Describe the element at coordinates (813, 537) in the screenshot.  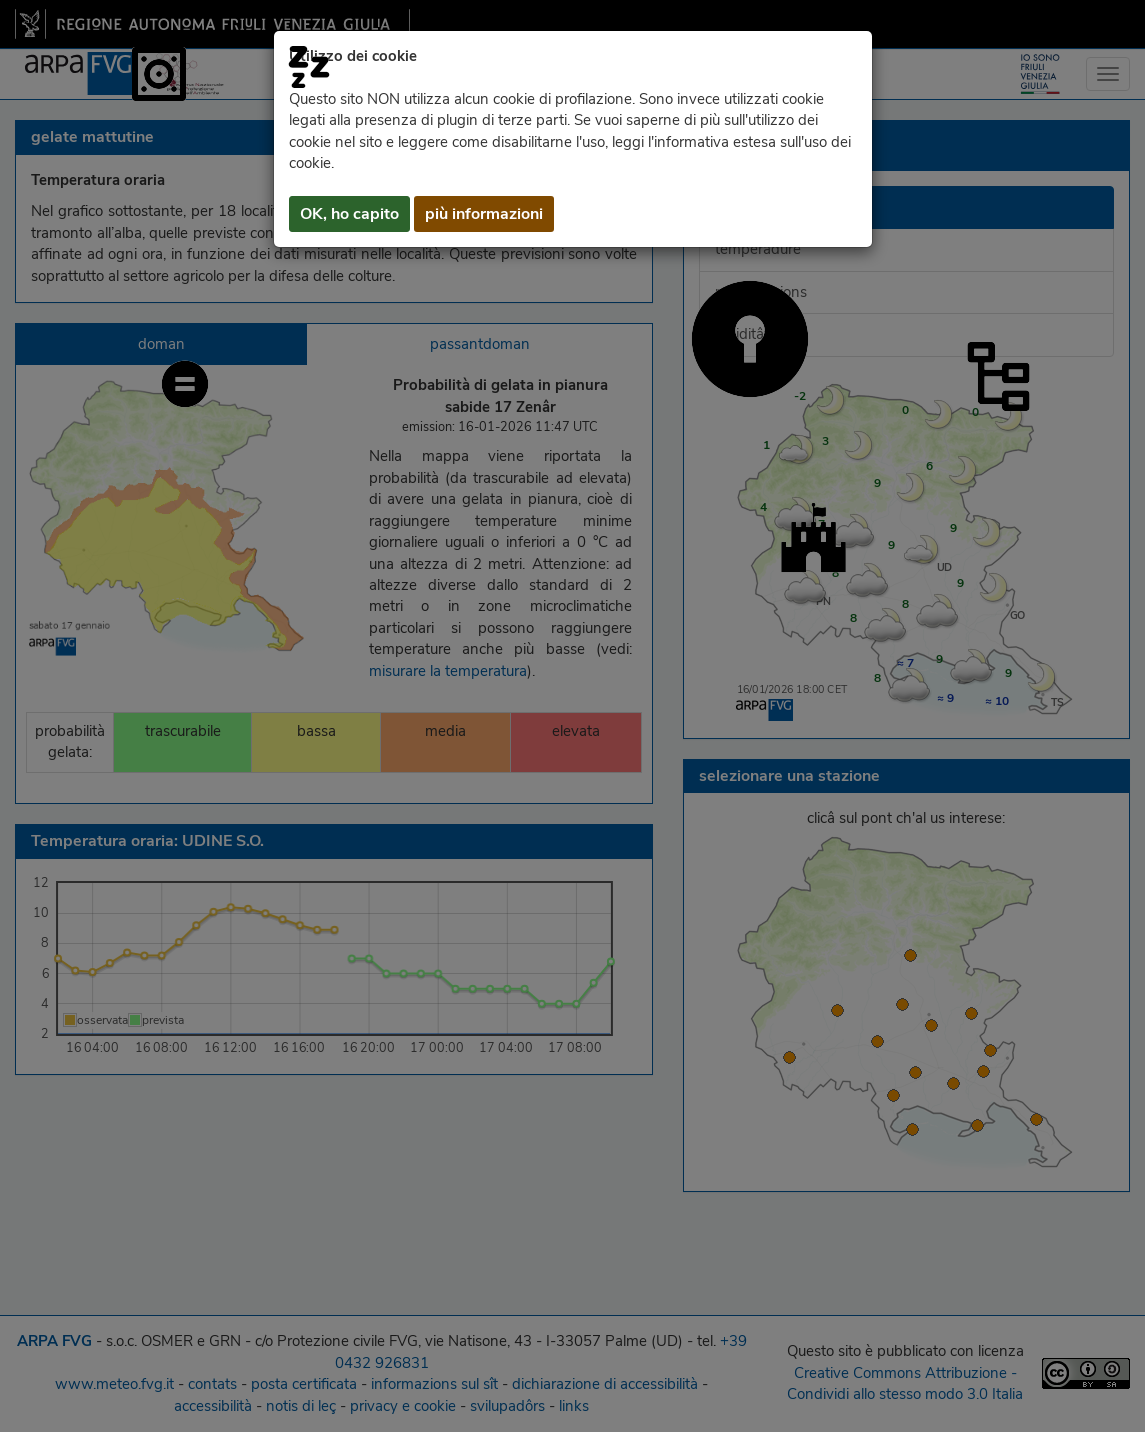
I see `fort awesome brand logo` at that location.